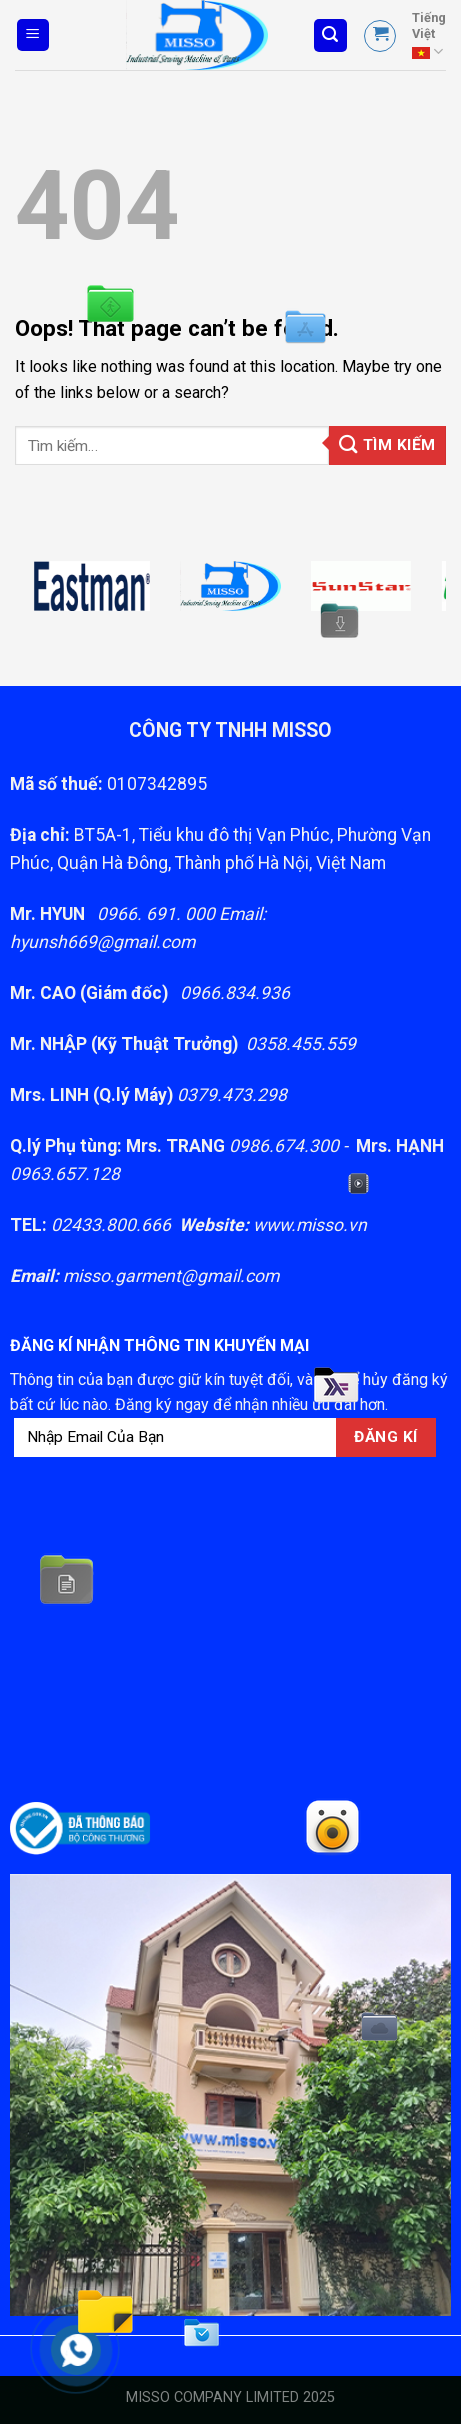  What do you see at coordinates (201, 2333) in the screenshot?
I see `open microsoft kaizala files folder` at bounding box center [201, 2333].